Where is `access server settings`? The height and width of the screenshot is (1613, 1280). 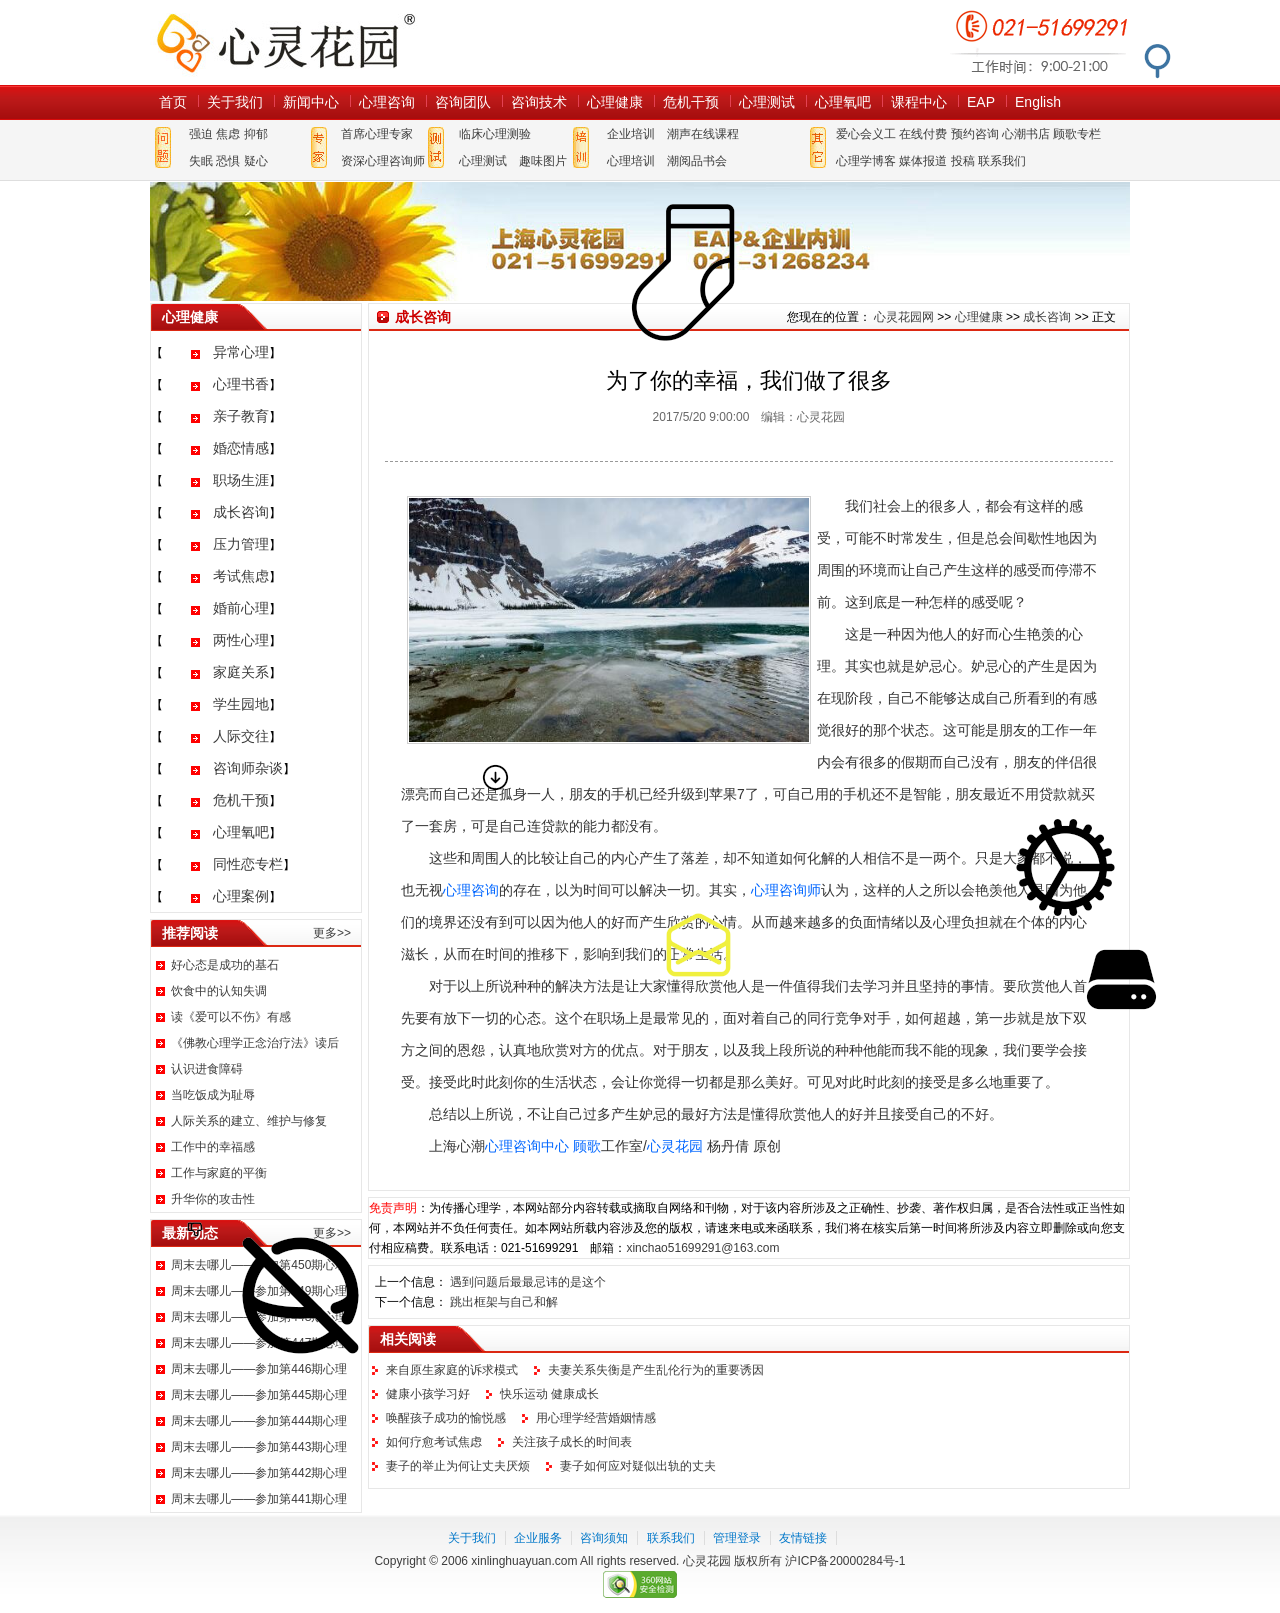 access server settings is located at coordinates (1121, 979).